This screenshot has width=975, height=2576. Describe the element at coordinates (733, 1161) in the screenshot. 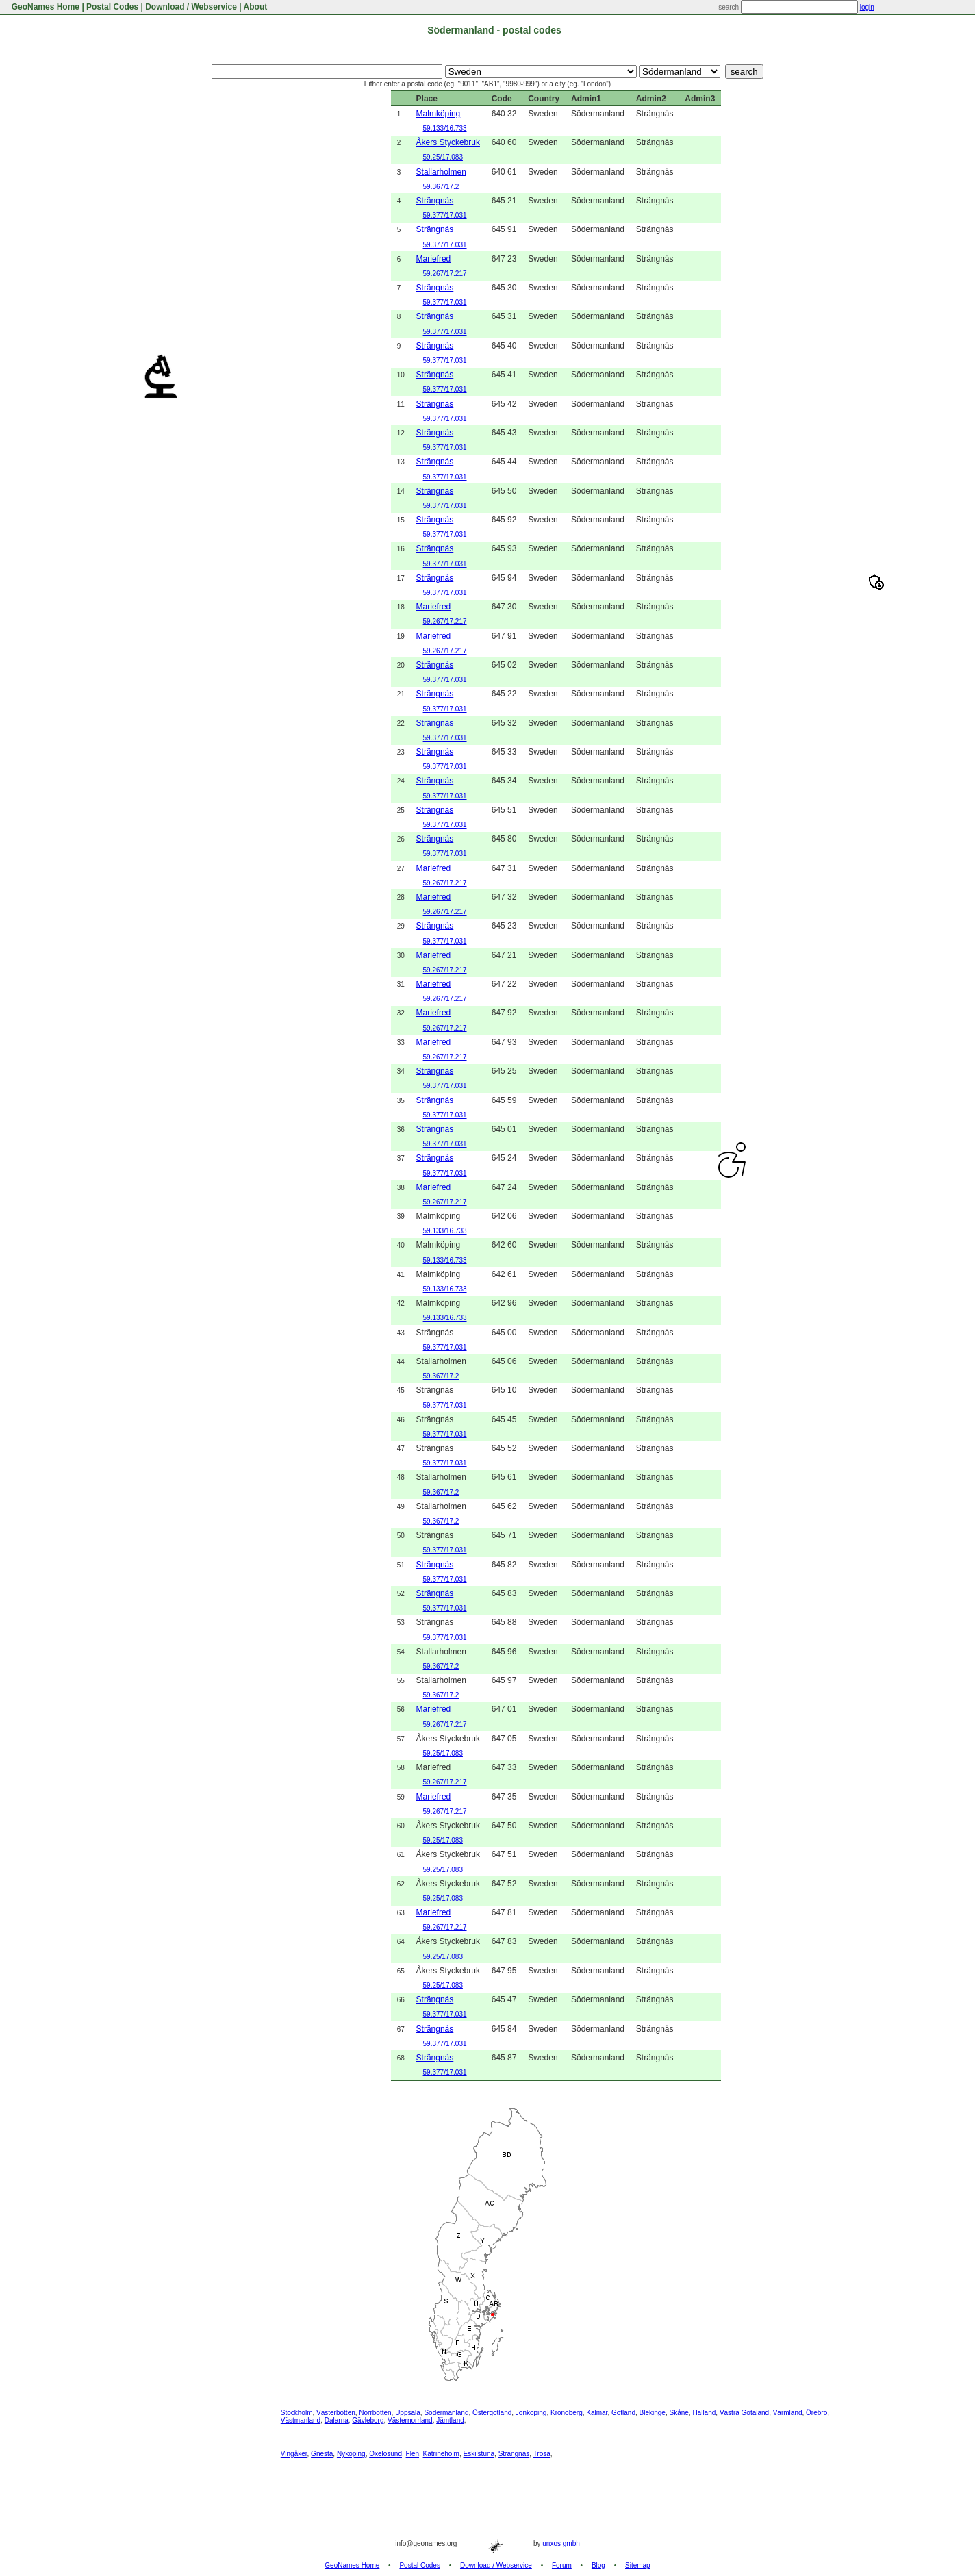

I see `indicates wheelchair accessible route or facility` at that location.